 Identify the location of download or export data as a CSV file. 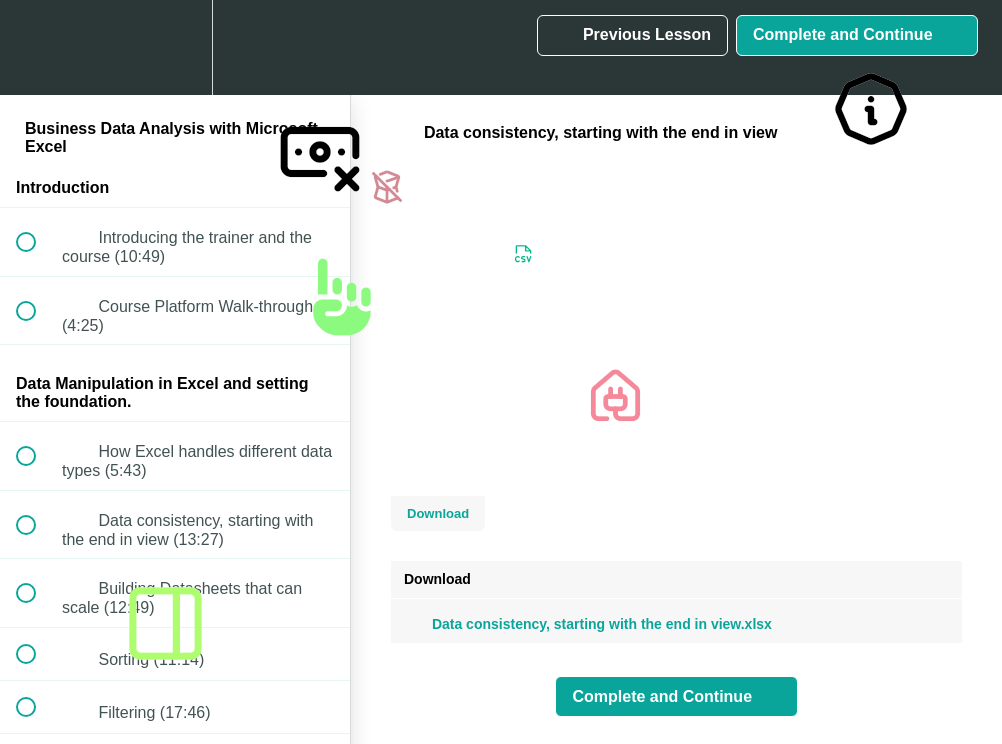
(523, 254).